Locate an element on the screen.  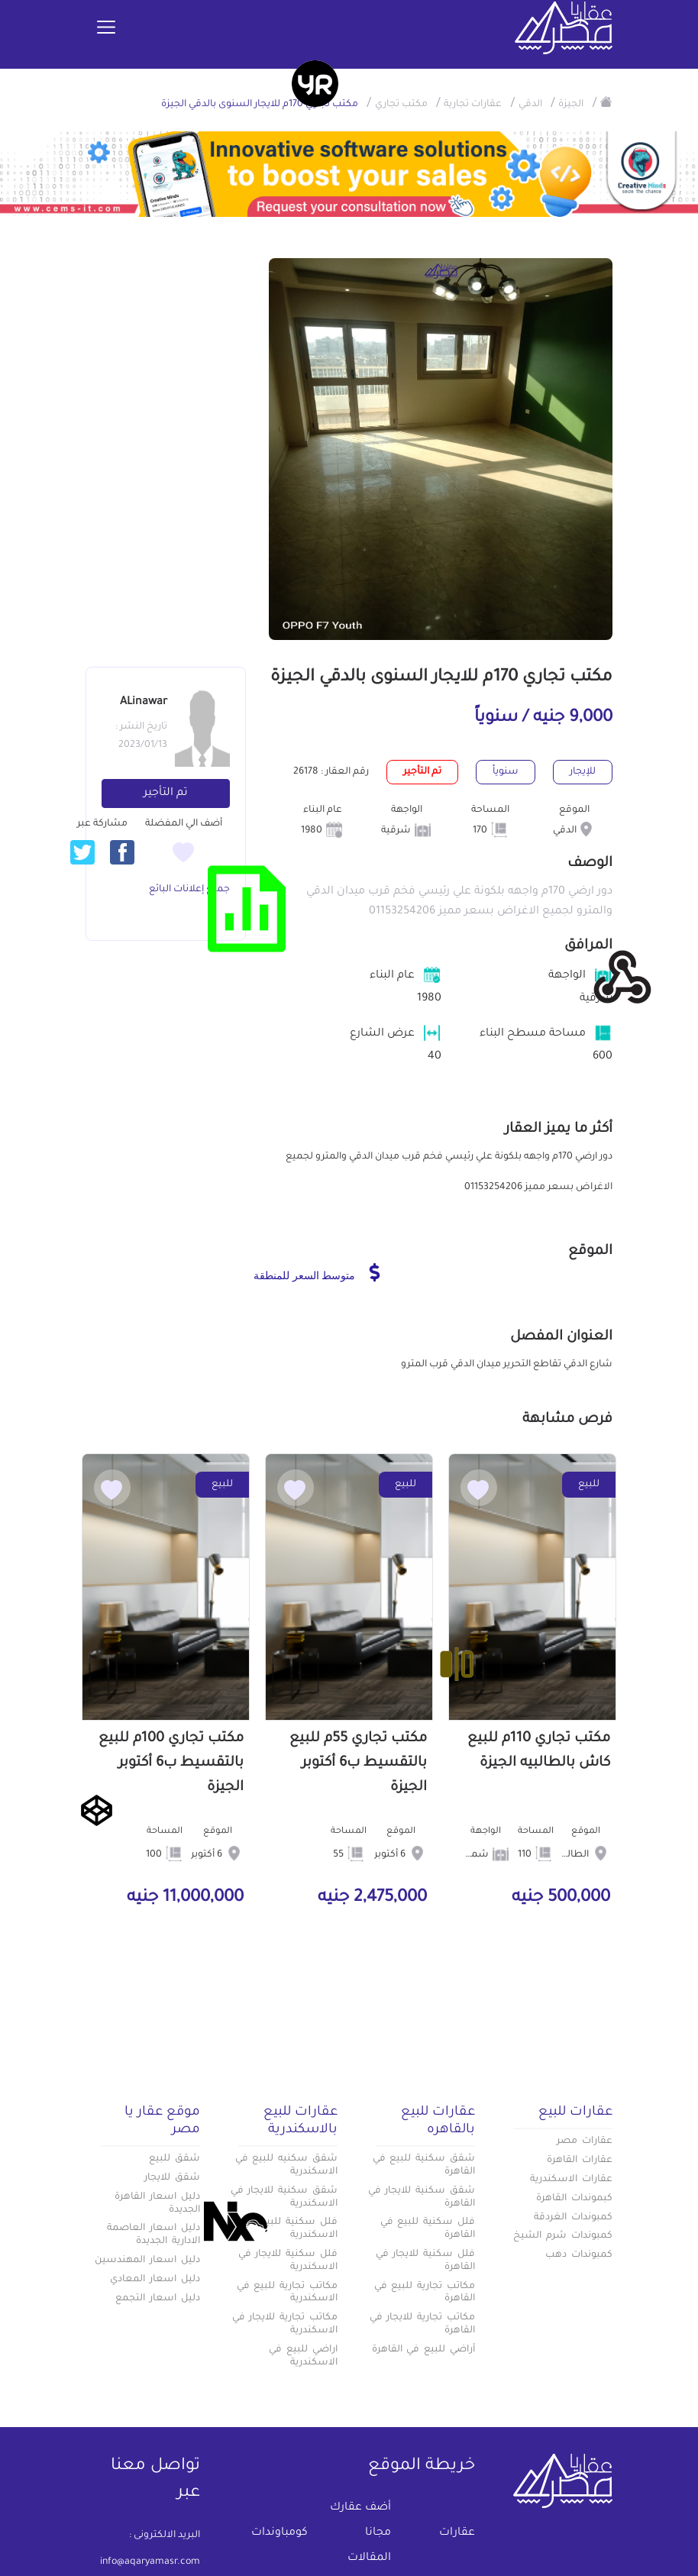
open the Yr weather app is located at coordinates (315, 83).